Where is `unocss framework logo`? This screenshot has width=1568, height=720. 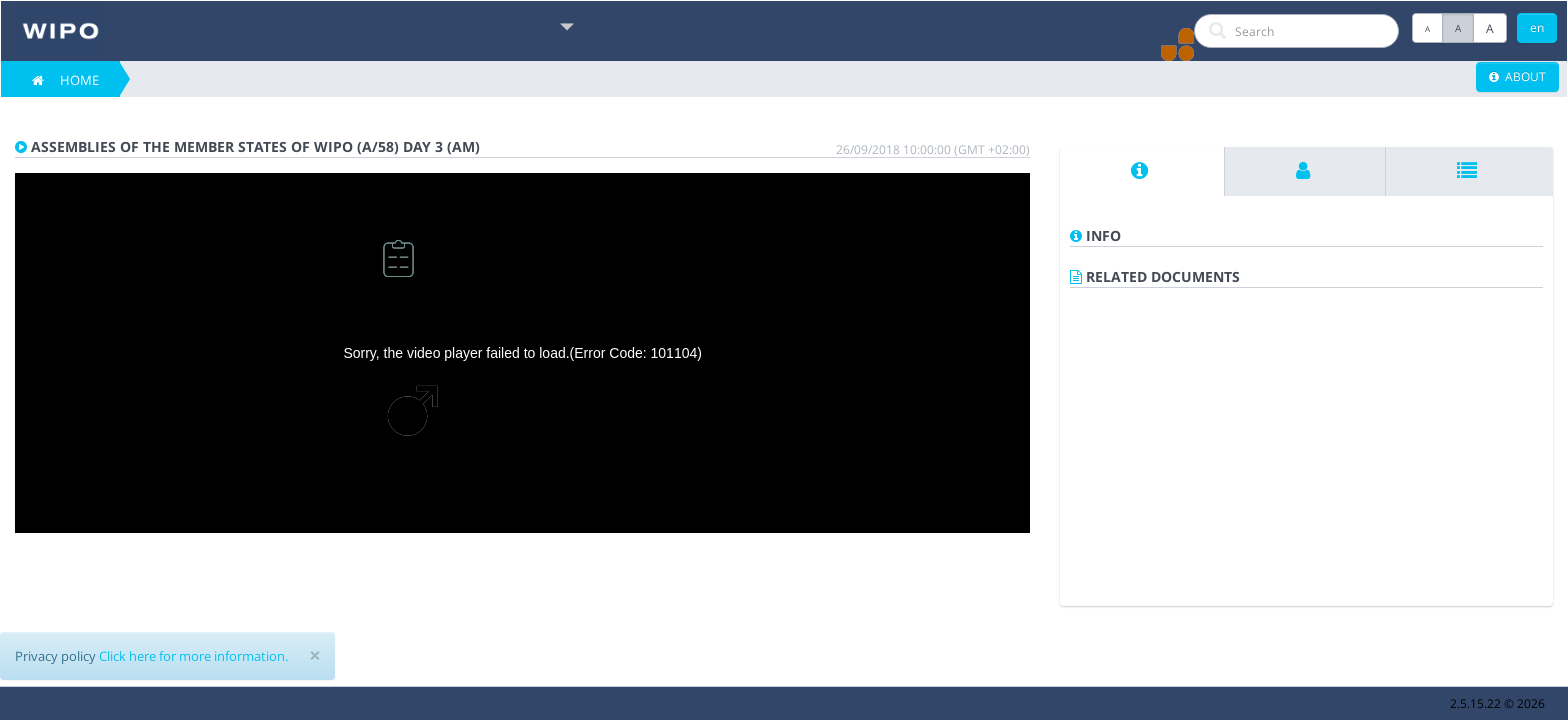
unocss framework logo is located at coordinates (1177, 44).